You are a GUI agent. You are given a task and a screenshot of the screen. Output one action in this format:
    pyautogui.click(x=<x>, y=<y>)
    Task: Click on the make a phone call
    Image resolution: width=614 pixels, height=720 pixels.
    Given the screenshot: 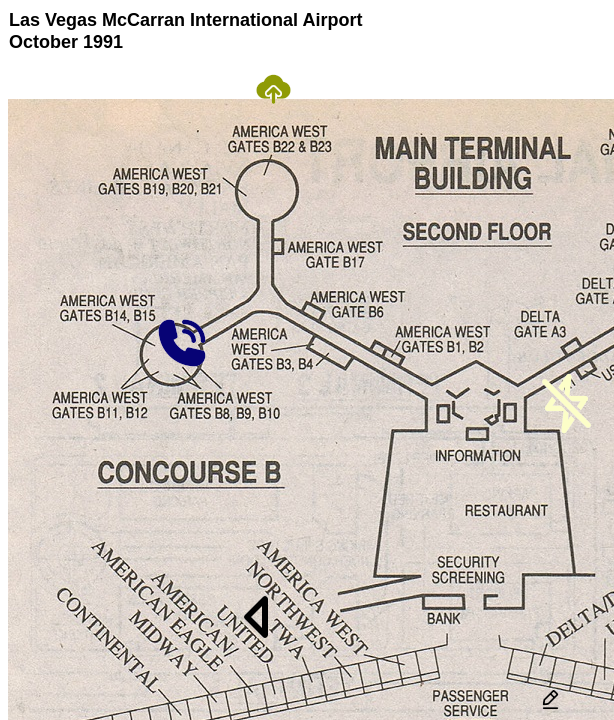 What is the action you would take?
    pyautogui.click(x=182, y=343)
    